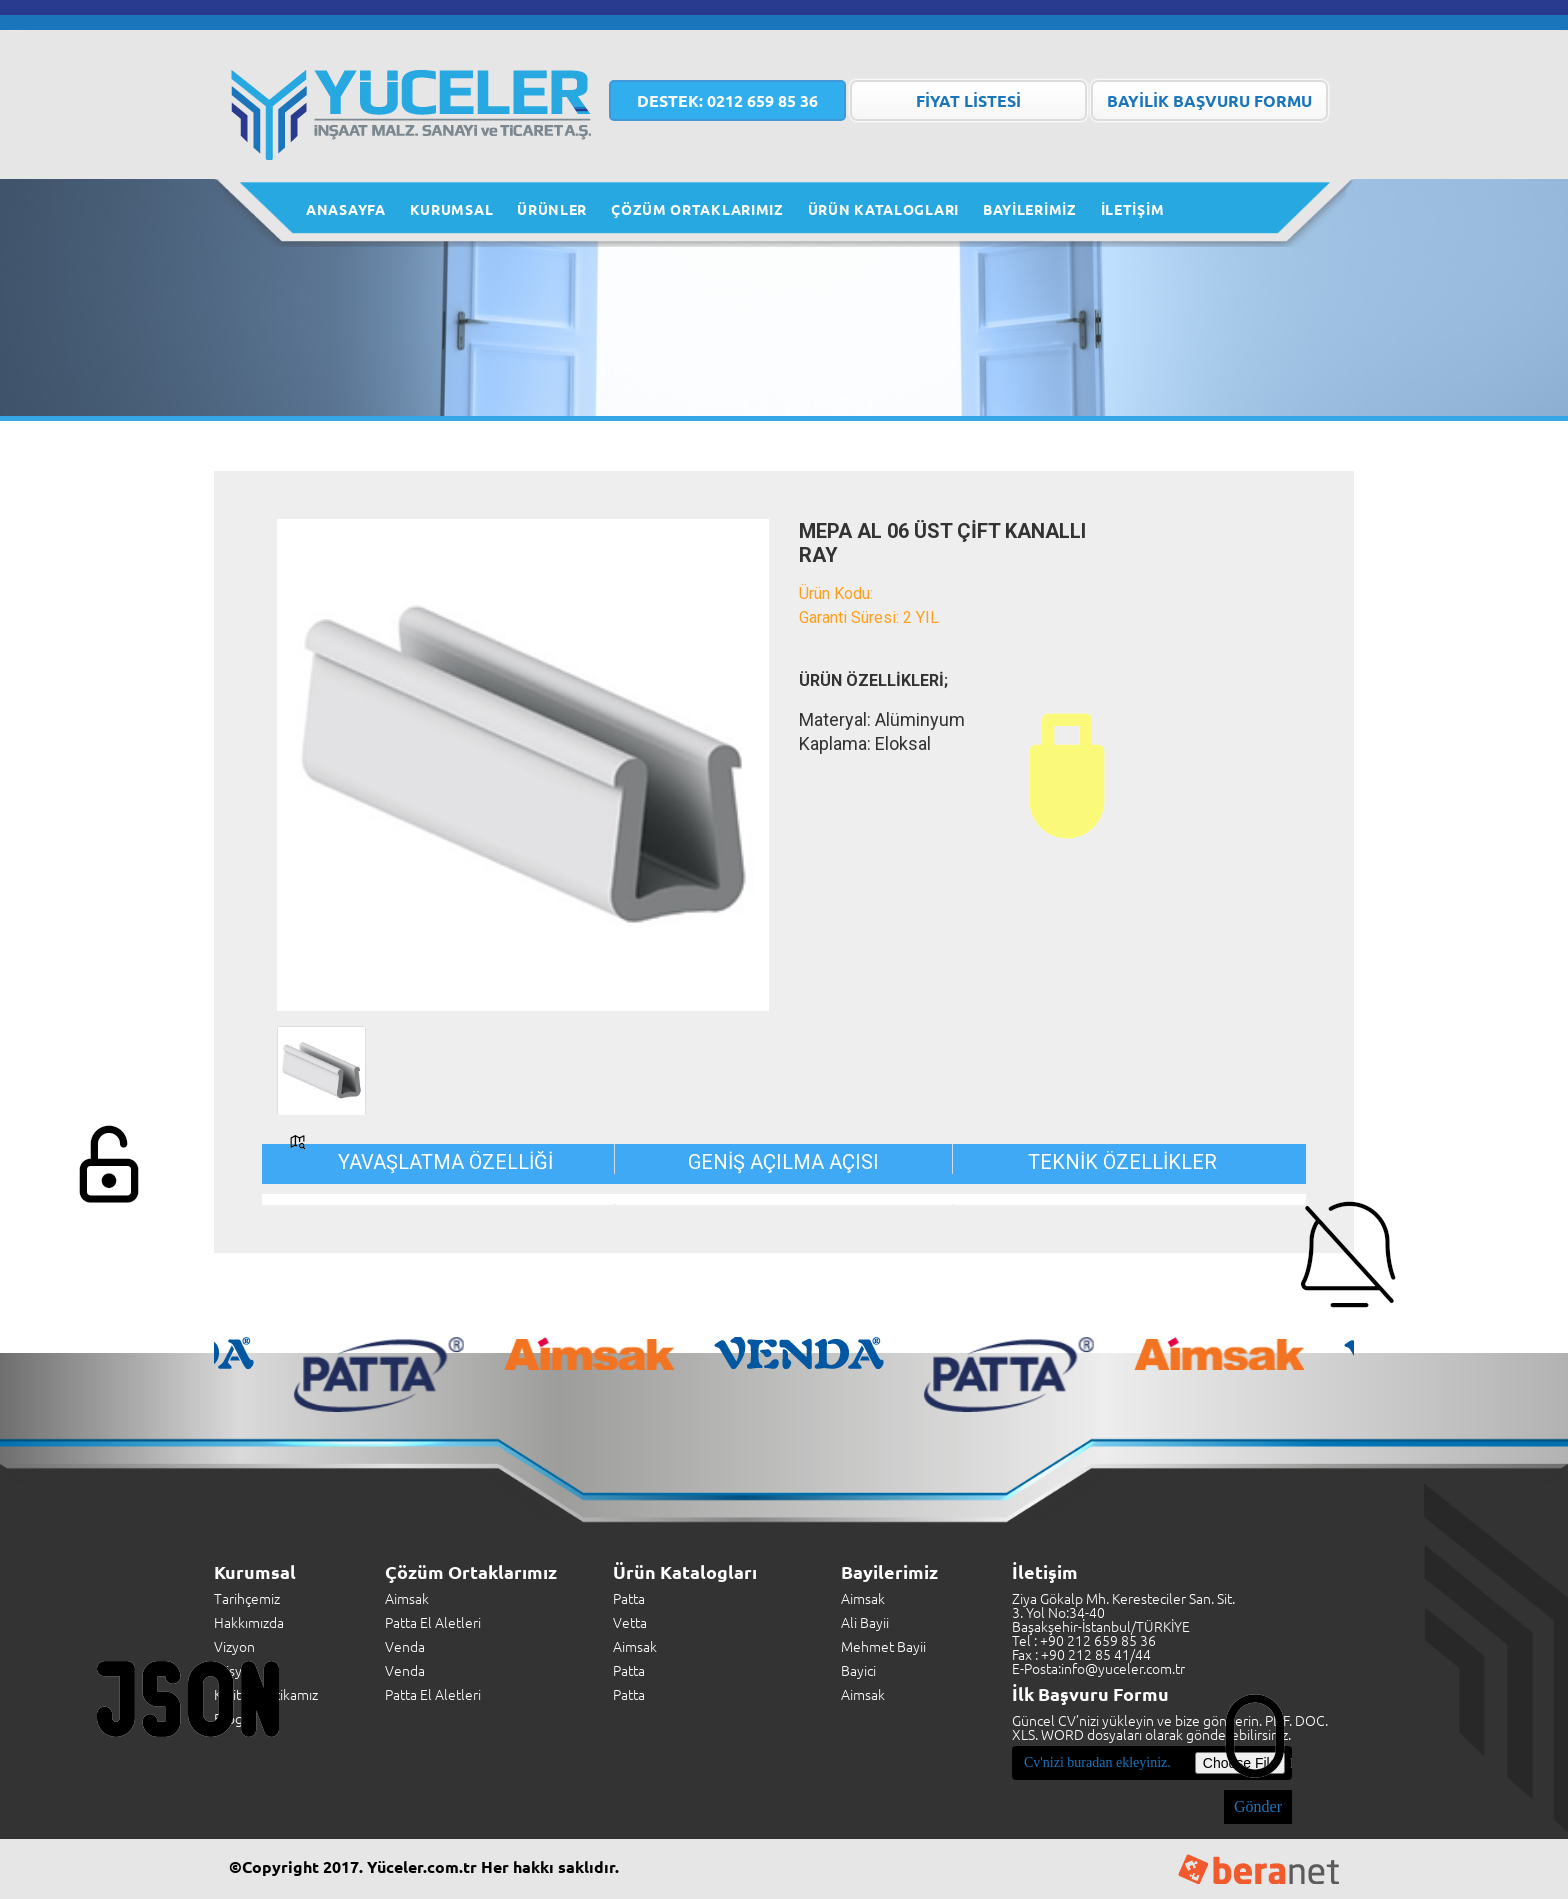 Image resolution: width=1568 pixels, height=1899 pixels. What do you see at coordinates (297, 1141) in the screenshot?
I see `search for a location on the map` at bounding box center [297, 1141].